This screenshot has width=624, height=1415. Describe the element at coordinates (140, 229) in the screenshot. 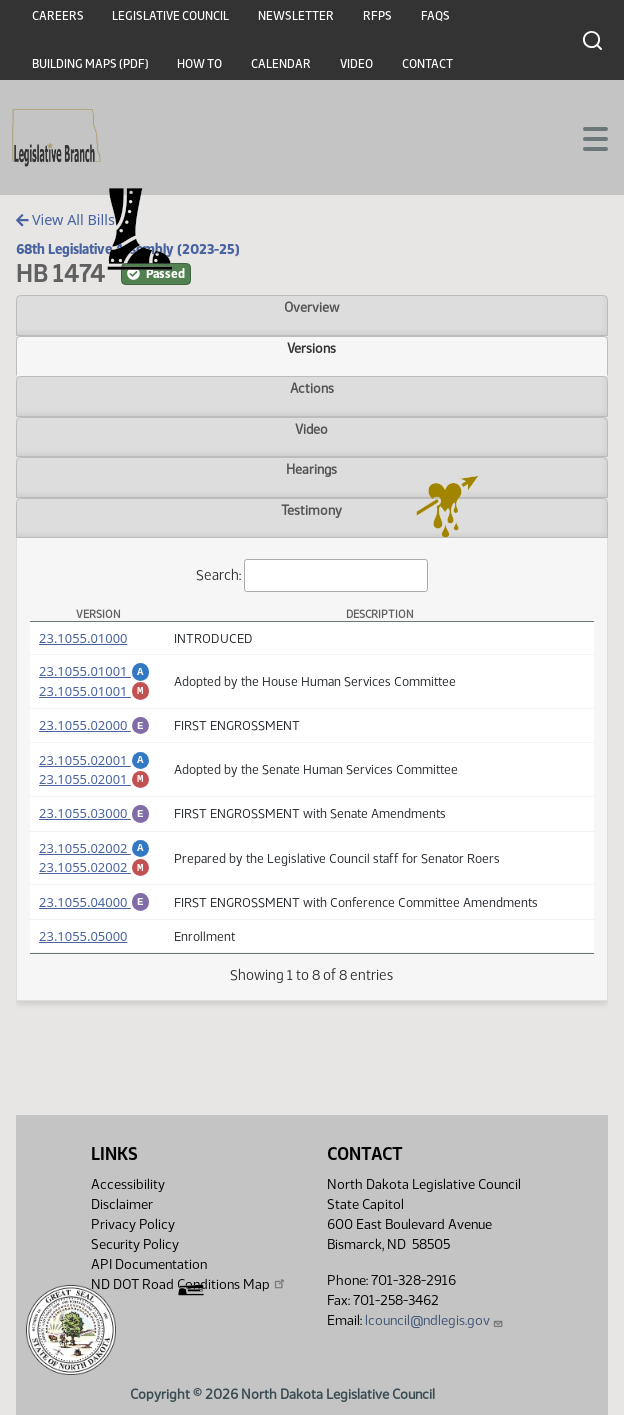

I see `equip armor boots to your character` at that location.